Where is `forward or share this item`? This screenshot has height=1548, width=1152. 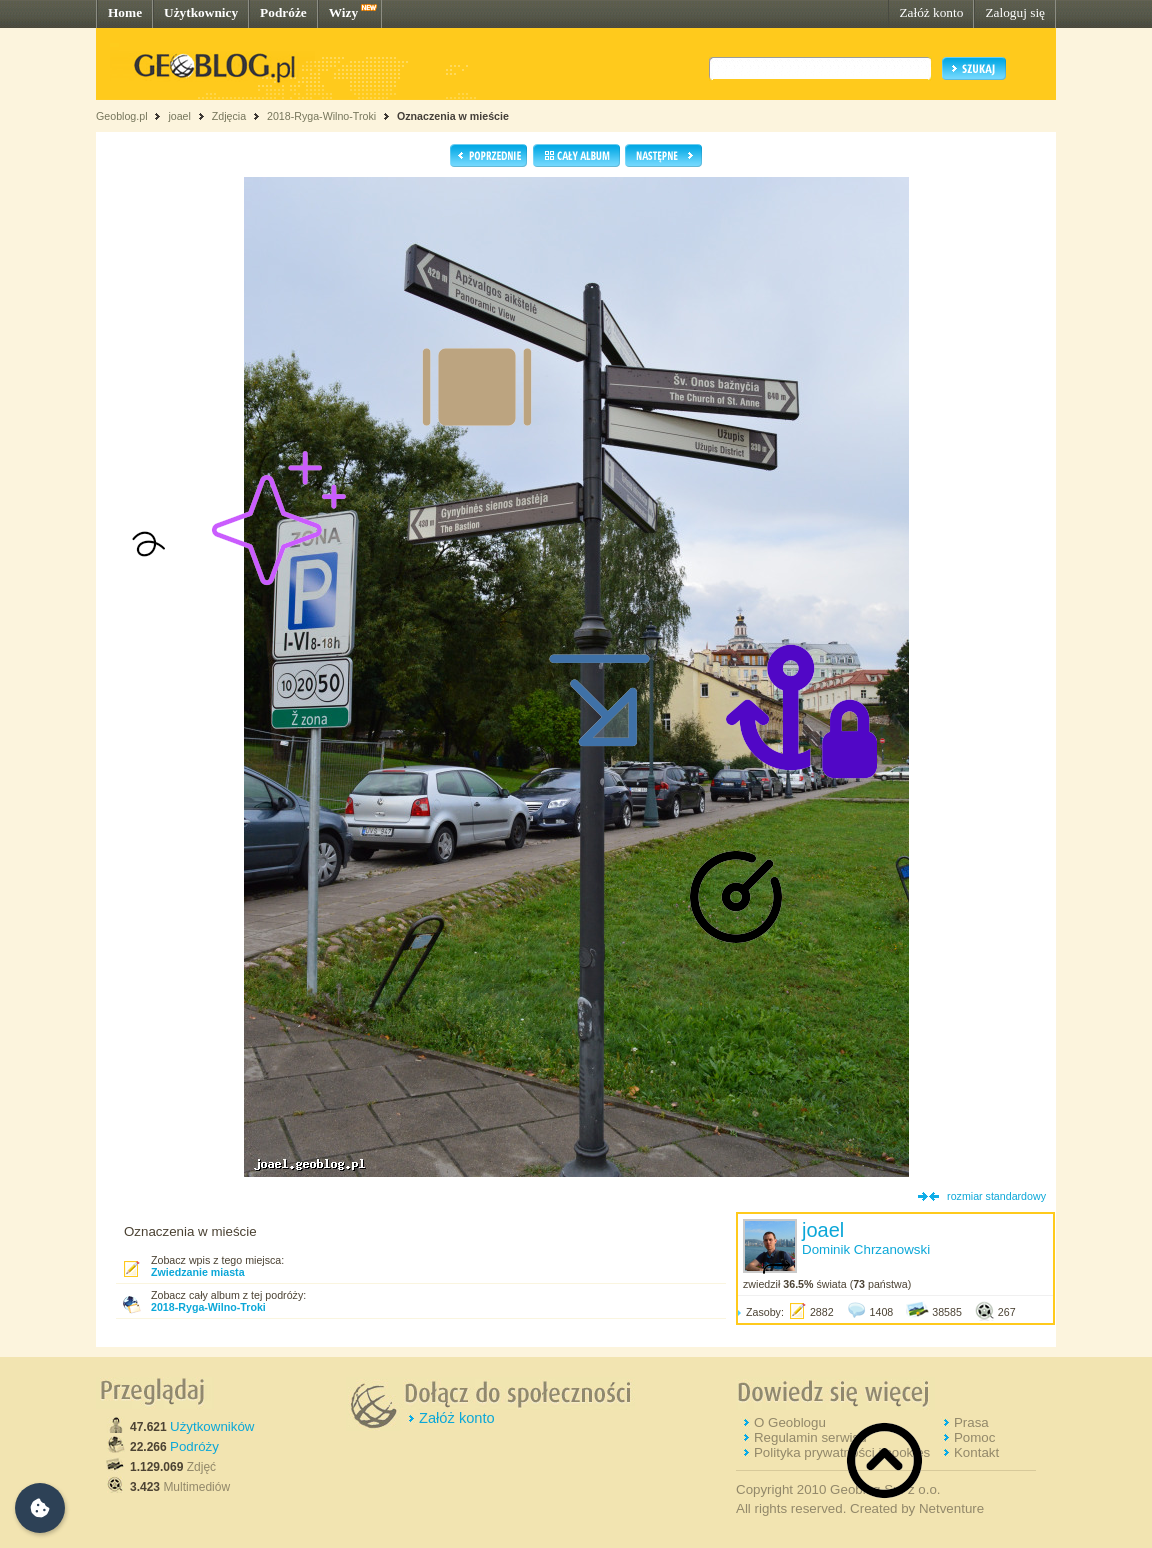
forward or share this item is located at coordinates (777, 1267).